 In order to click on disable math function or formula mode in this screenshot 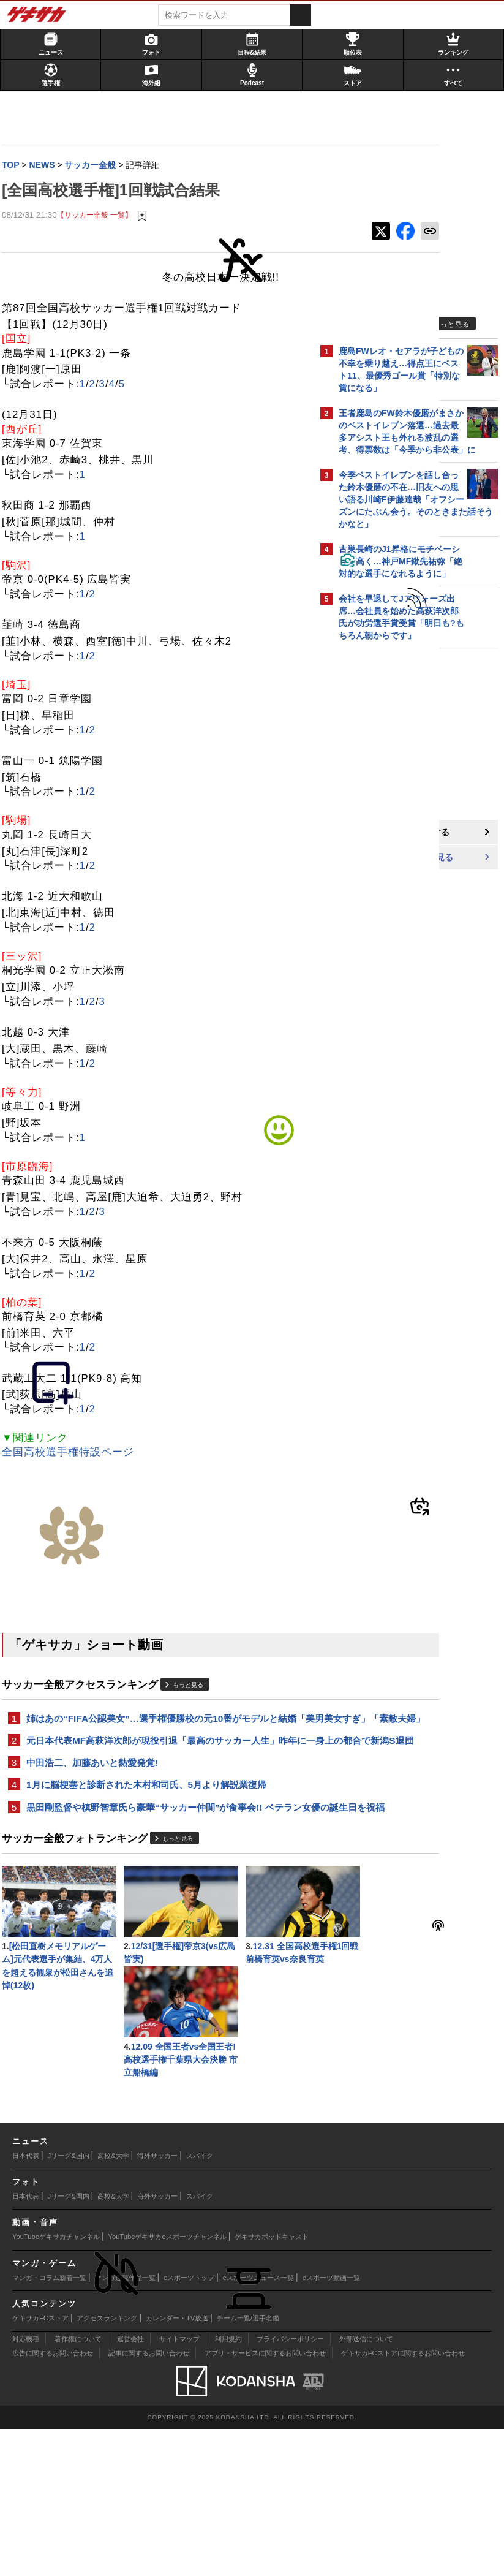, I will do `click(241, 260)`.